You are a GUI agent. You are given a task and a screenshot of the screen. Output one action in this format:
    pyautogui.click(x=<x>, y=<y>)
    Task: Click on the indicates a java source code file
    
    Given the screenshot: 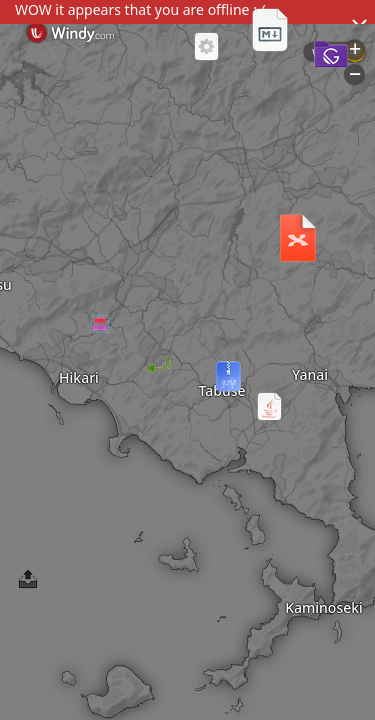 What is the action you would take?
    pyautogui.click(x=269, y=406)
    